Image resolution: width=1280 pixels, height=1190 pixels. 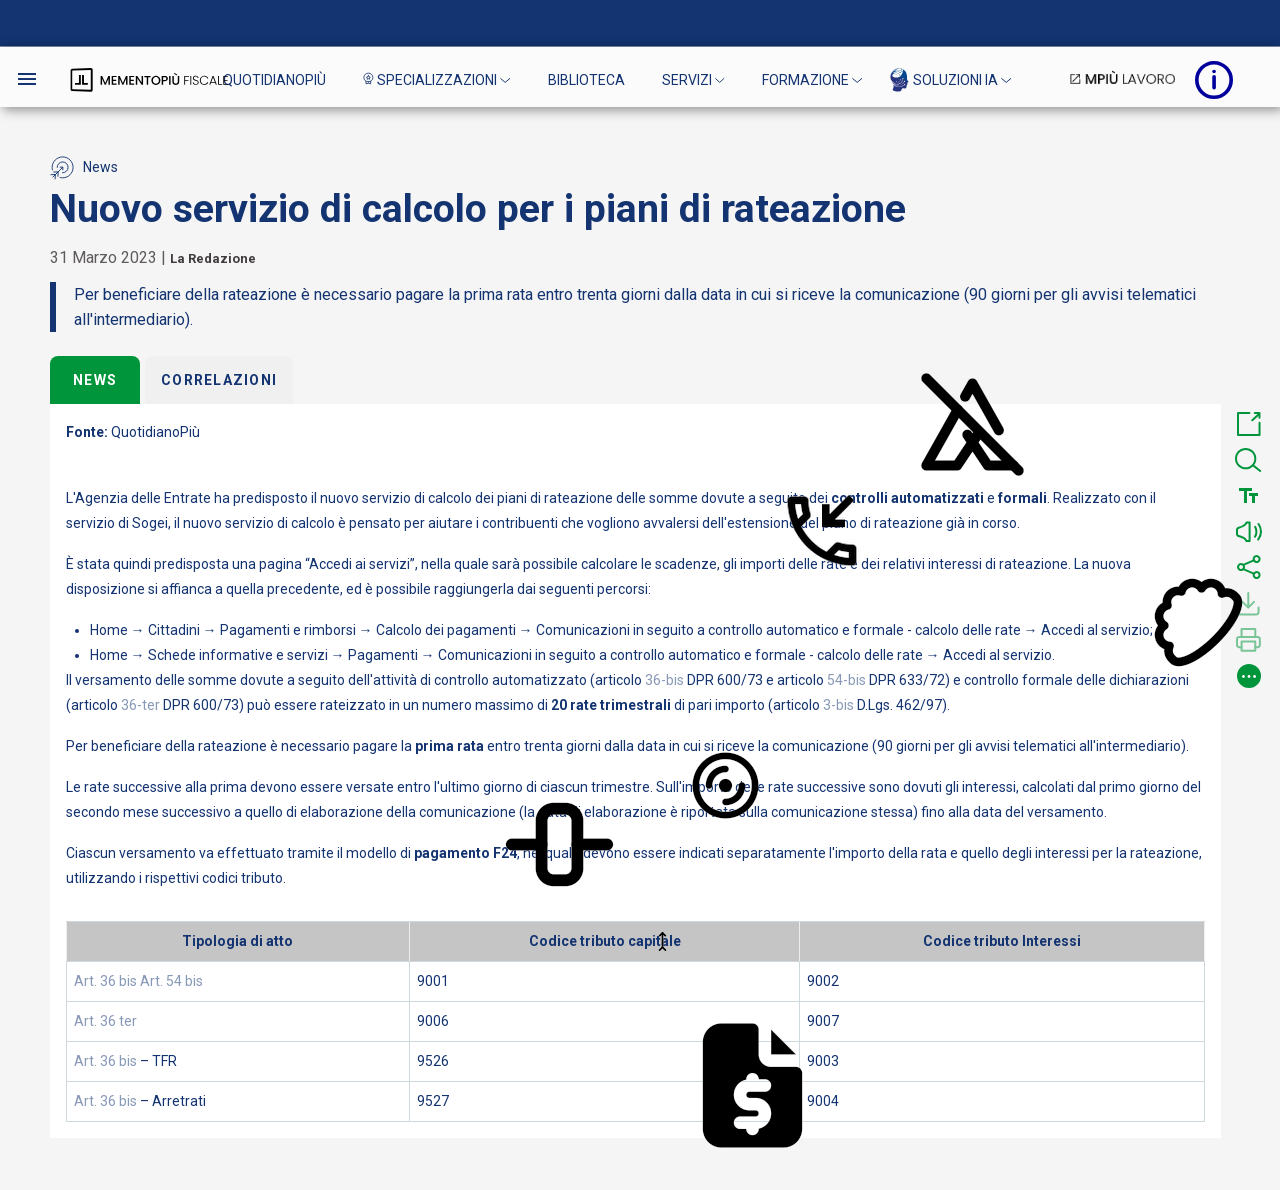 I want to click on align selected element to vertical center, so click(x=559, y=844).